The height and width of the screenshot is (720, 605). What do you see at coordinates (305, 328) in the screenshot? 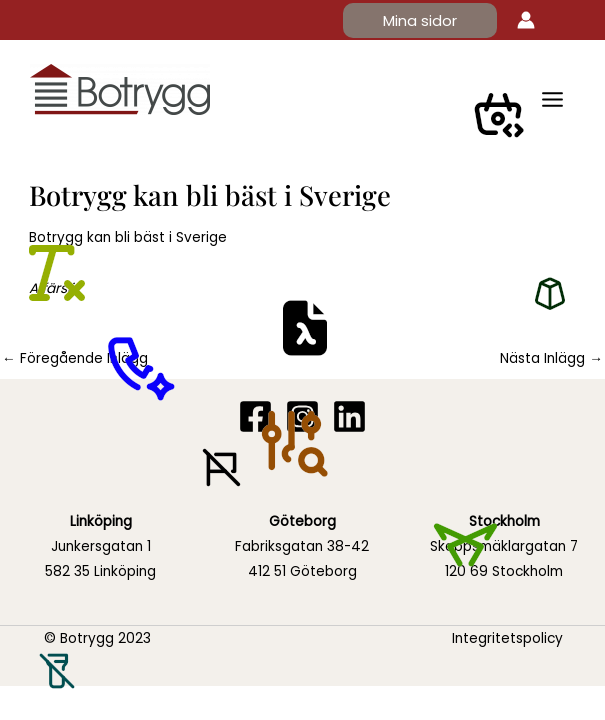
I see `open a lambda function file` at bounding box center [305, 328].